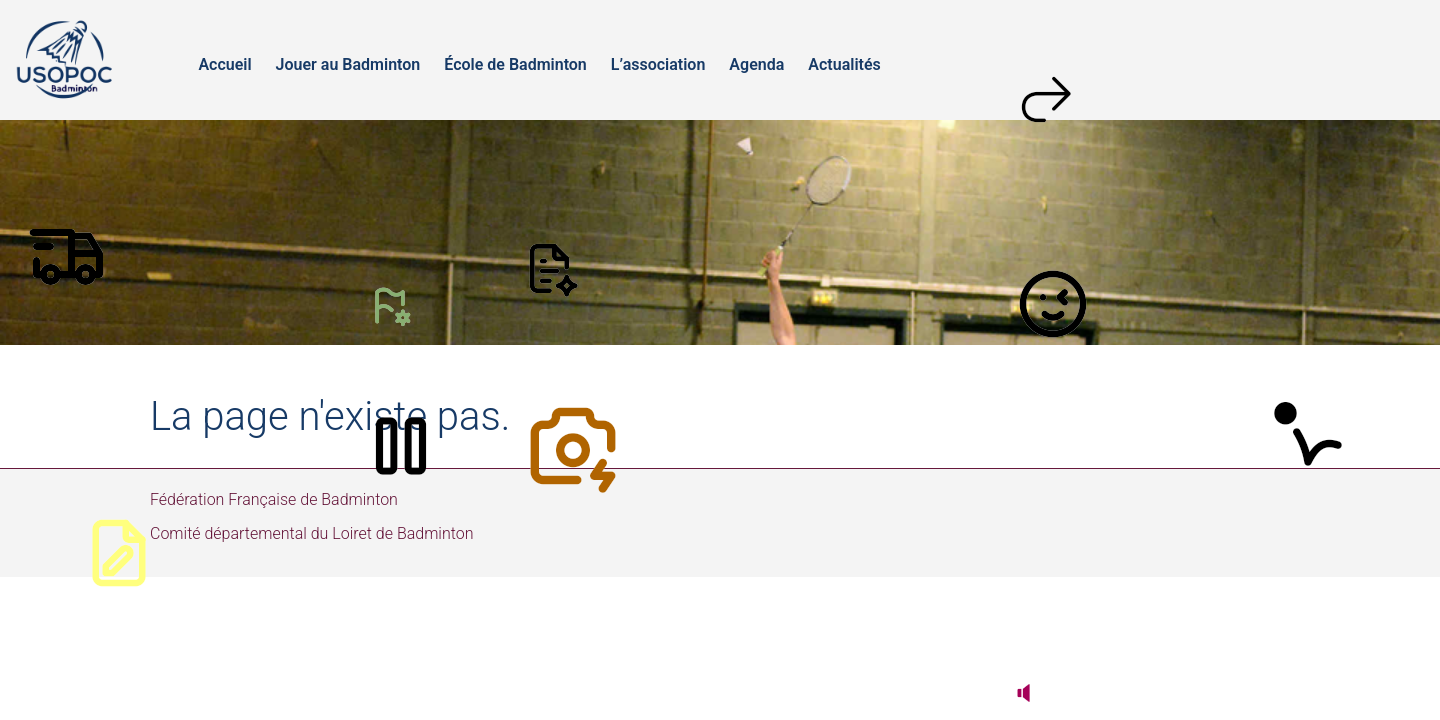 The width and height of the screenshot is (1440, 720). What do you see at coordinates (68, 257) in the screenshot?
I see `track your delivery status` at bounding box center [68, 257].